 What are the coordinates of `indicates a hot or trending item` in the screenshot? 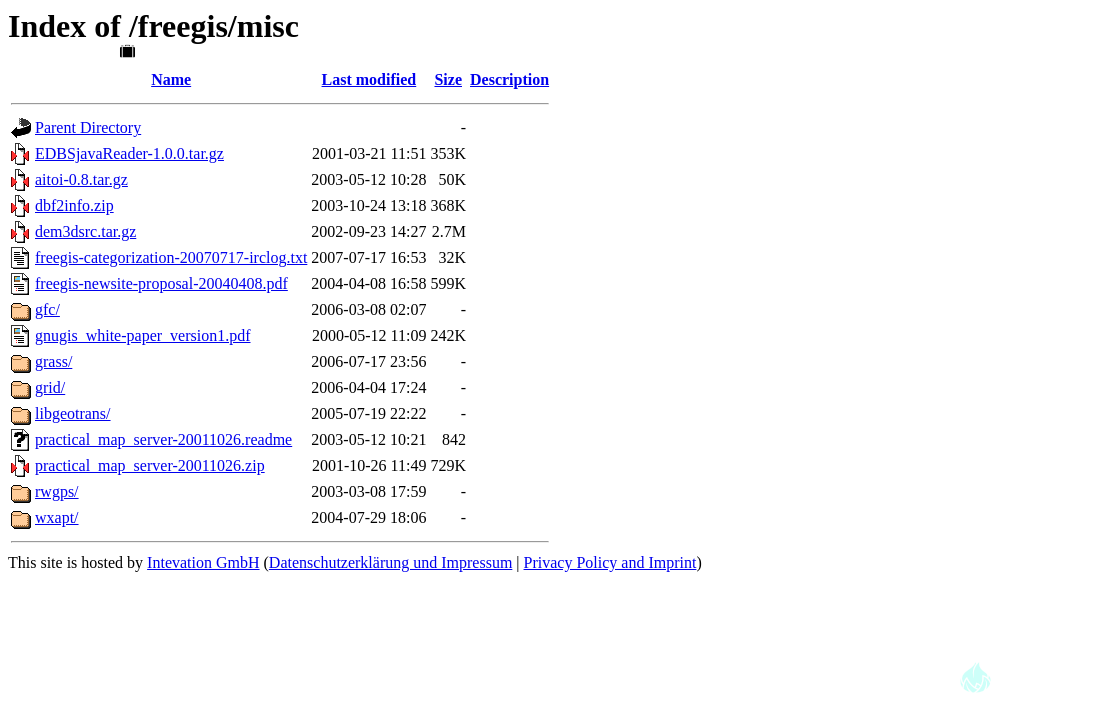 It's located at (975, 677).